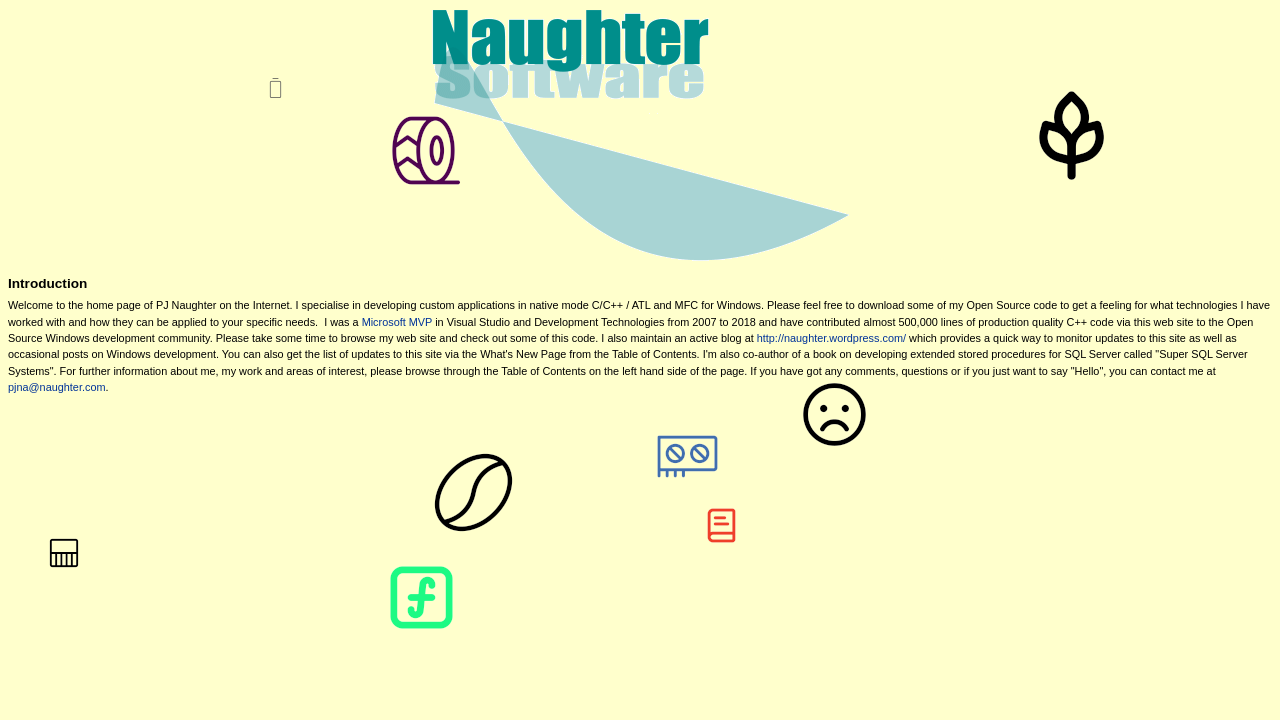  What do you see at coordinates (834, 414) in the screenshot?
I see `indicate negative feedback or dissatisfaction` at bounding box center [834, 414].